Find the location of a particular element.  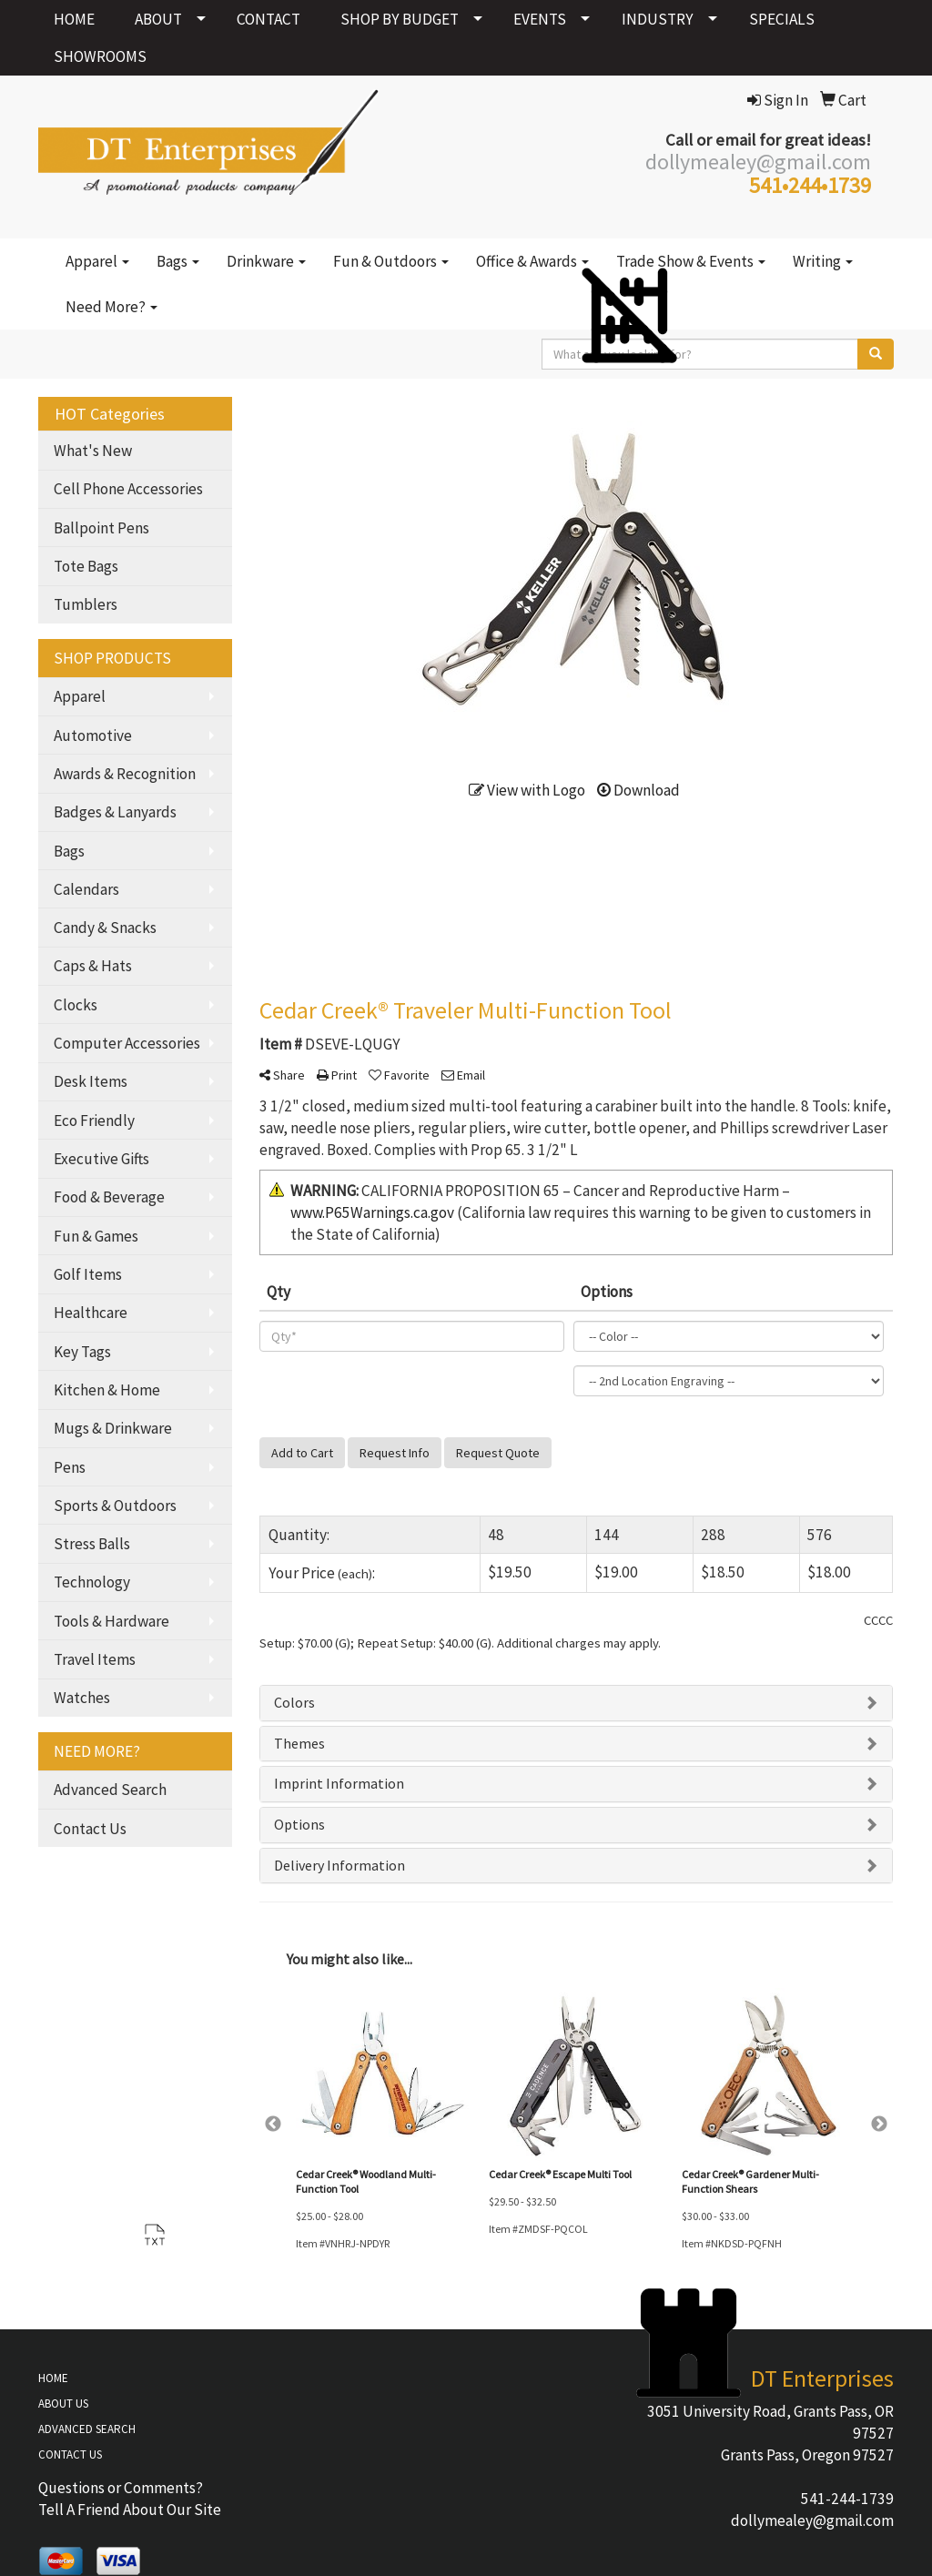

disable calculation or counting feature is located at coordinates (629, 315).